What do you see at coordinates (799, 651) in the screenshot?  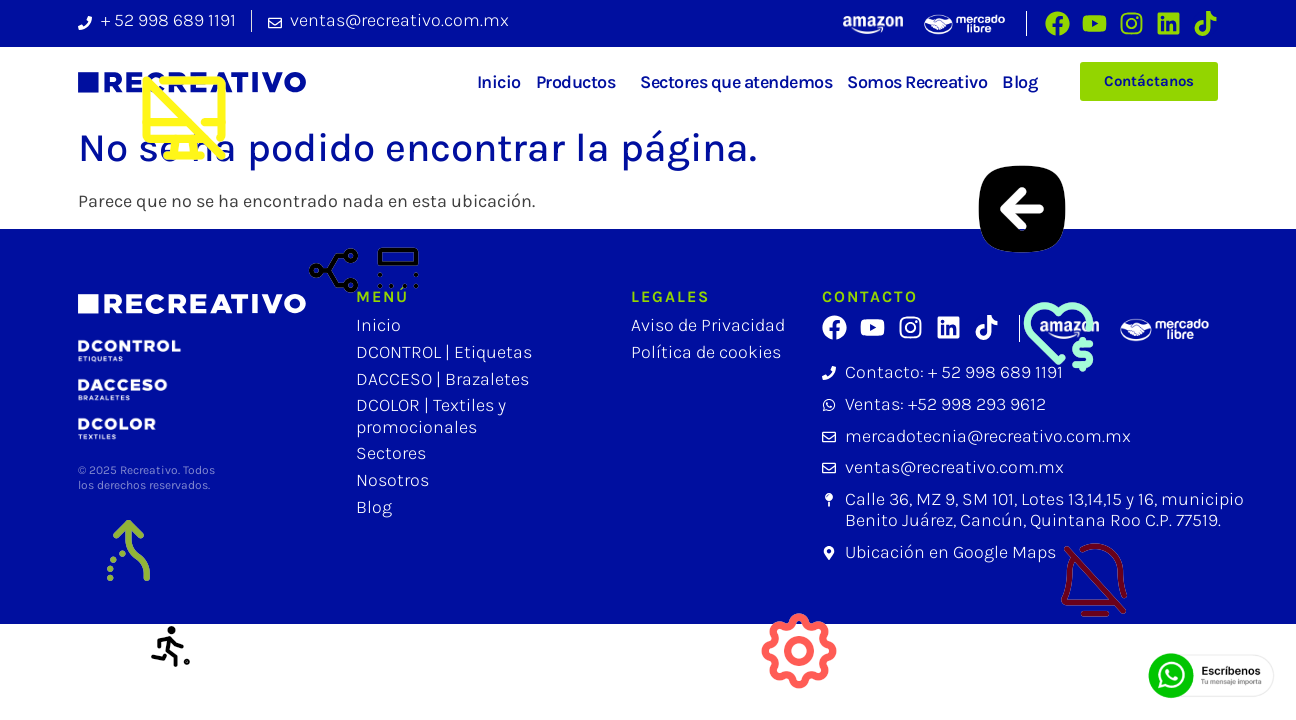 I see `access app or system settings` at bounding box center [799, 651].